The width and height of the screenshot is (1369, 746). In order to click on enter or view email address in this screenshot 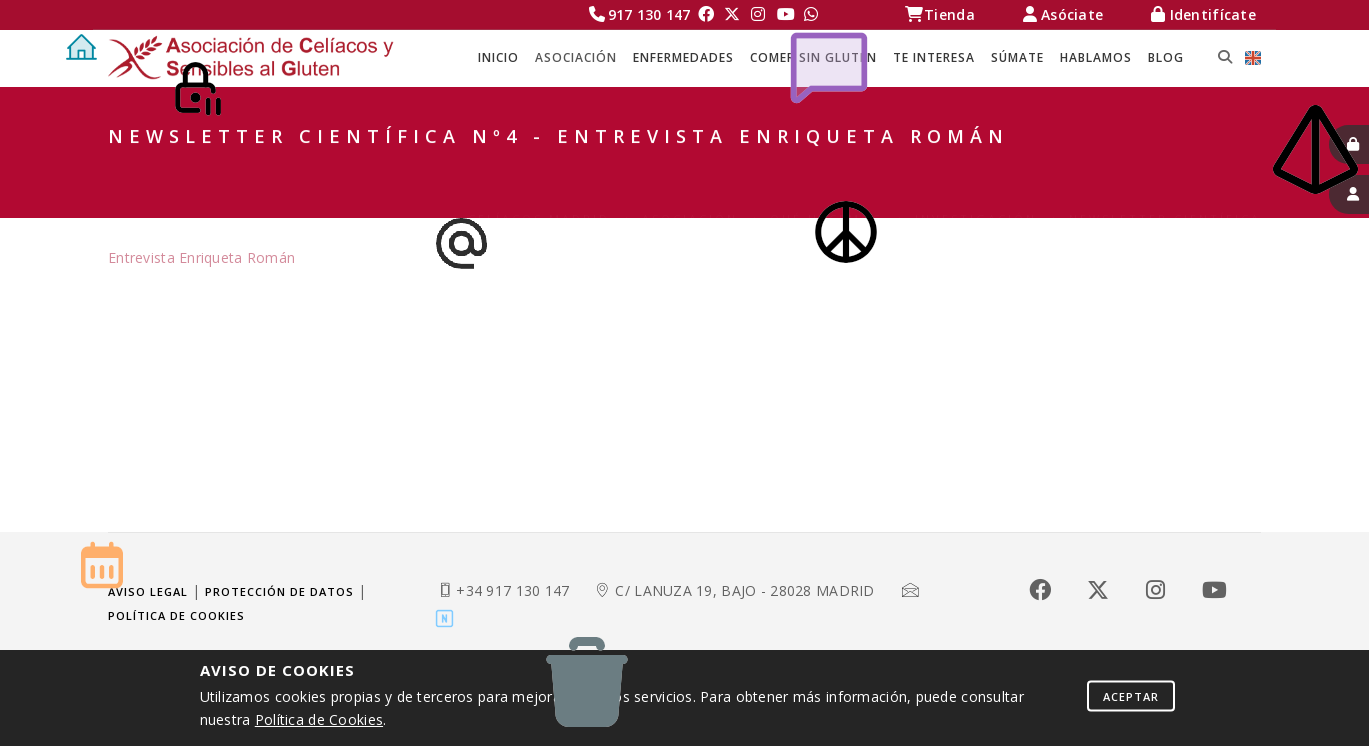, I will do `click(461, 243)`.